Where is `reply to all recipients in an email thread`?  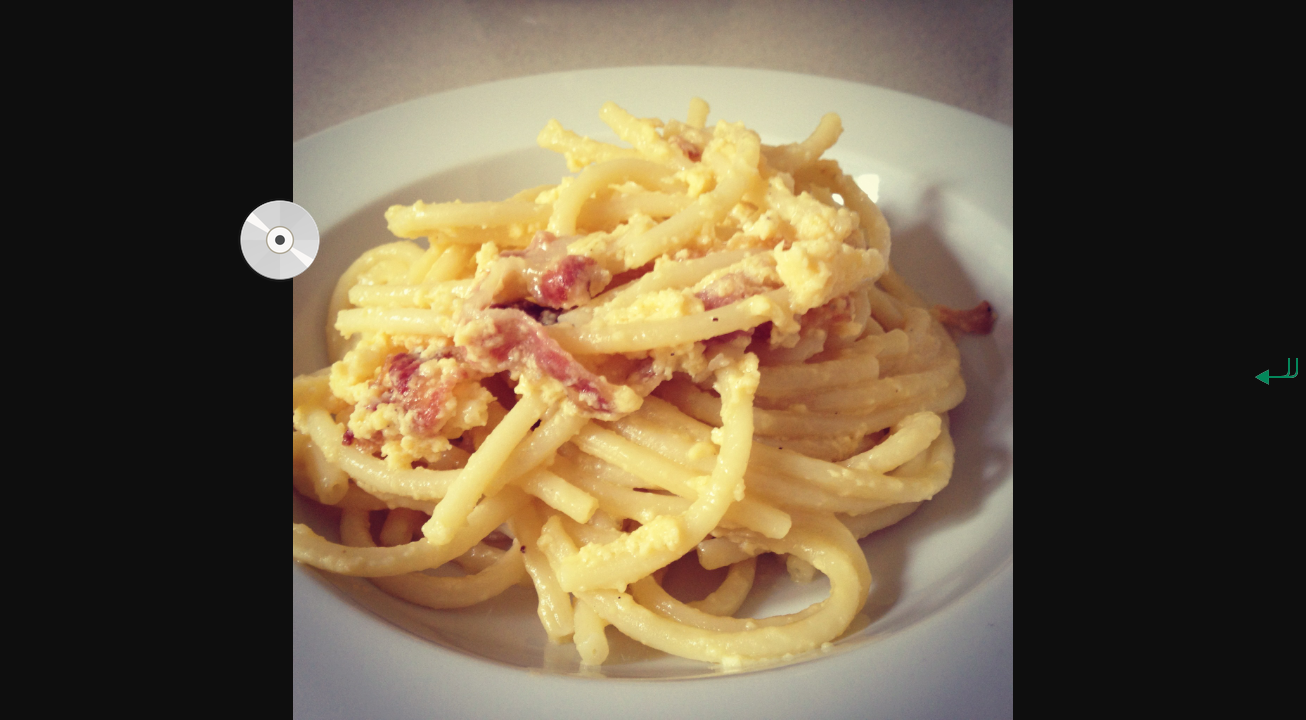 reply to all recipients in an email thread is located at coordinates (1276, 368).